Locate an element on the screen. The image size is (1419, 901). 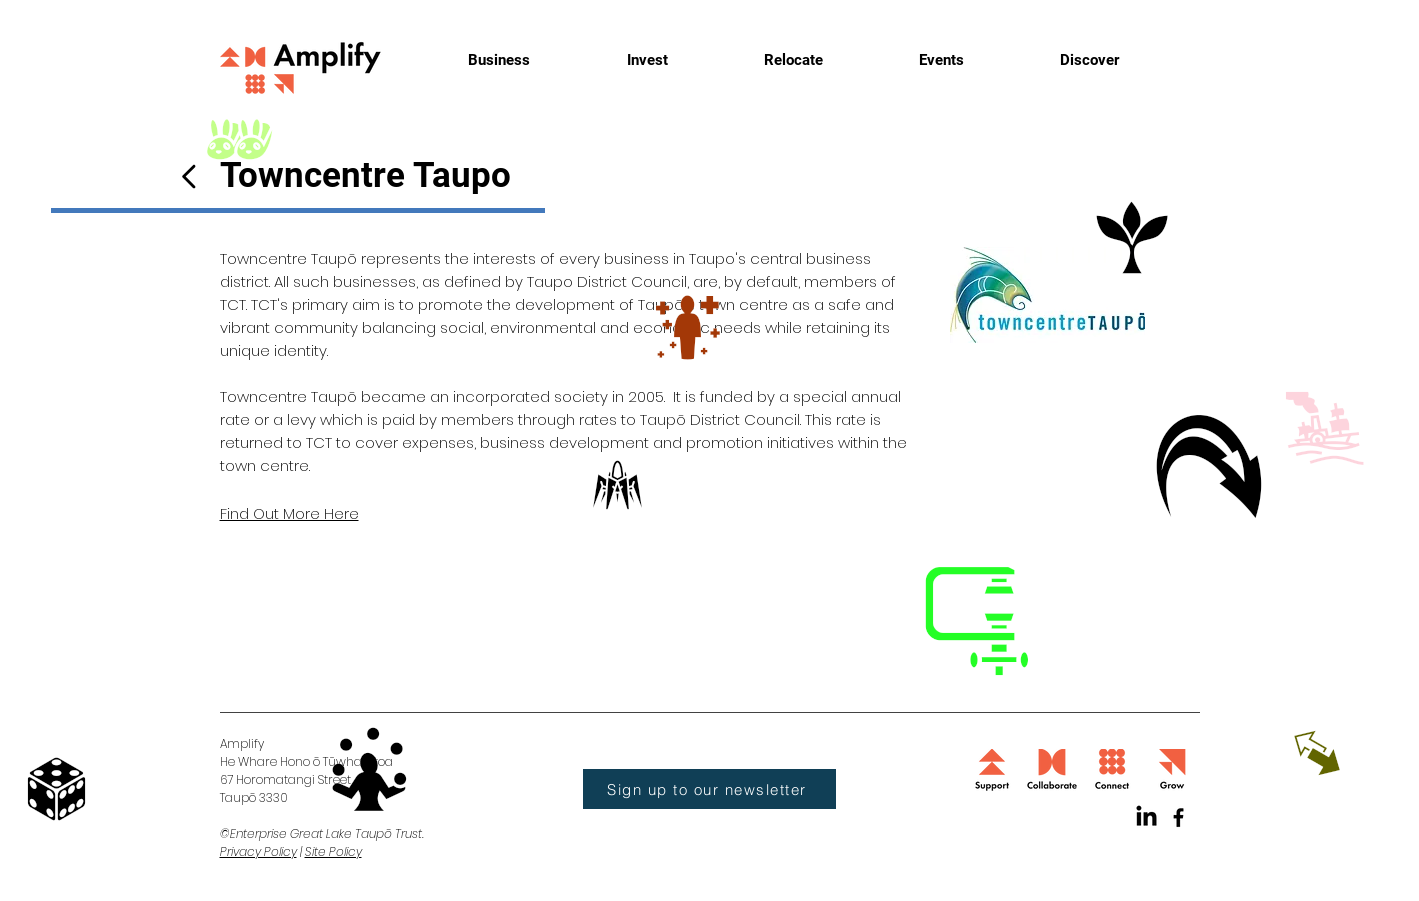
indicates new growth or beginner status is located at coordinates (1131, 237).